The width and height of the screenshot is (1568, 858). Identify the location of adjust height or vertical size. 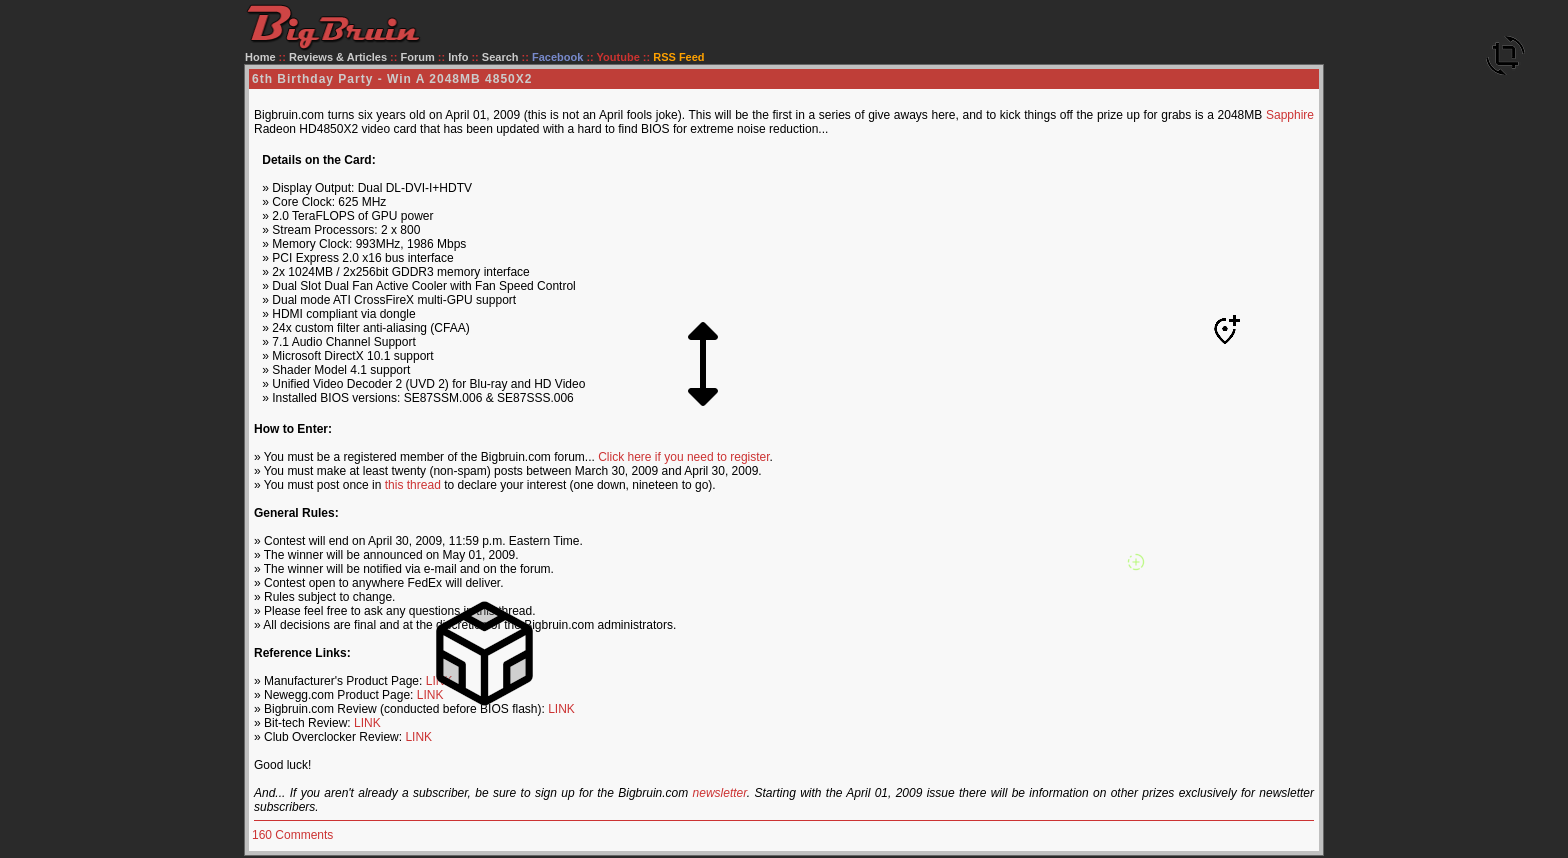
(703, 364).